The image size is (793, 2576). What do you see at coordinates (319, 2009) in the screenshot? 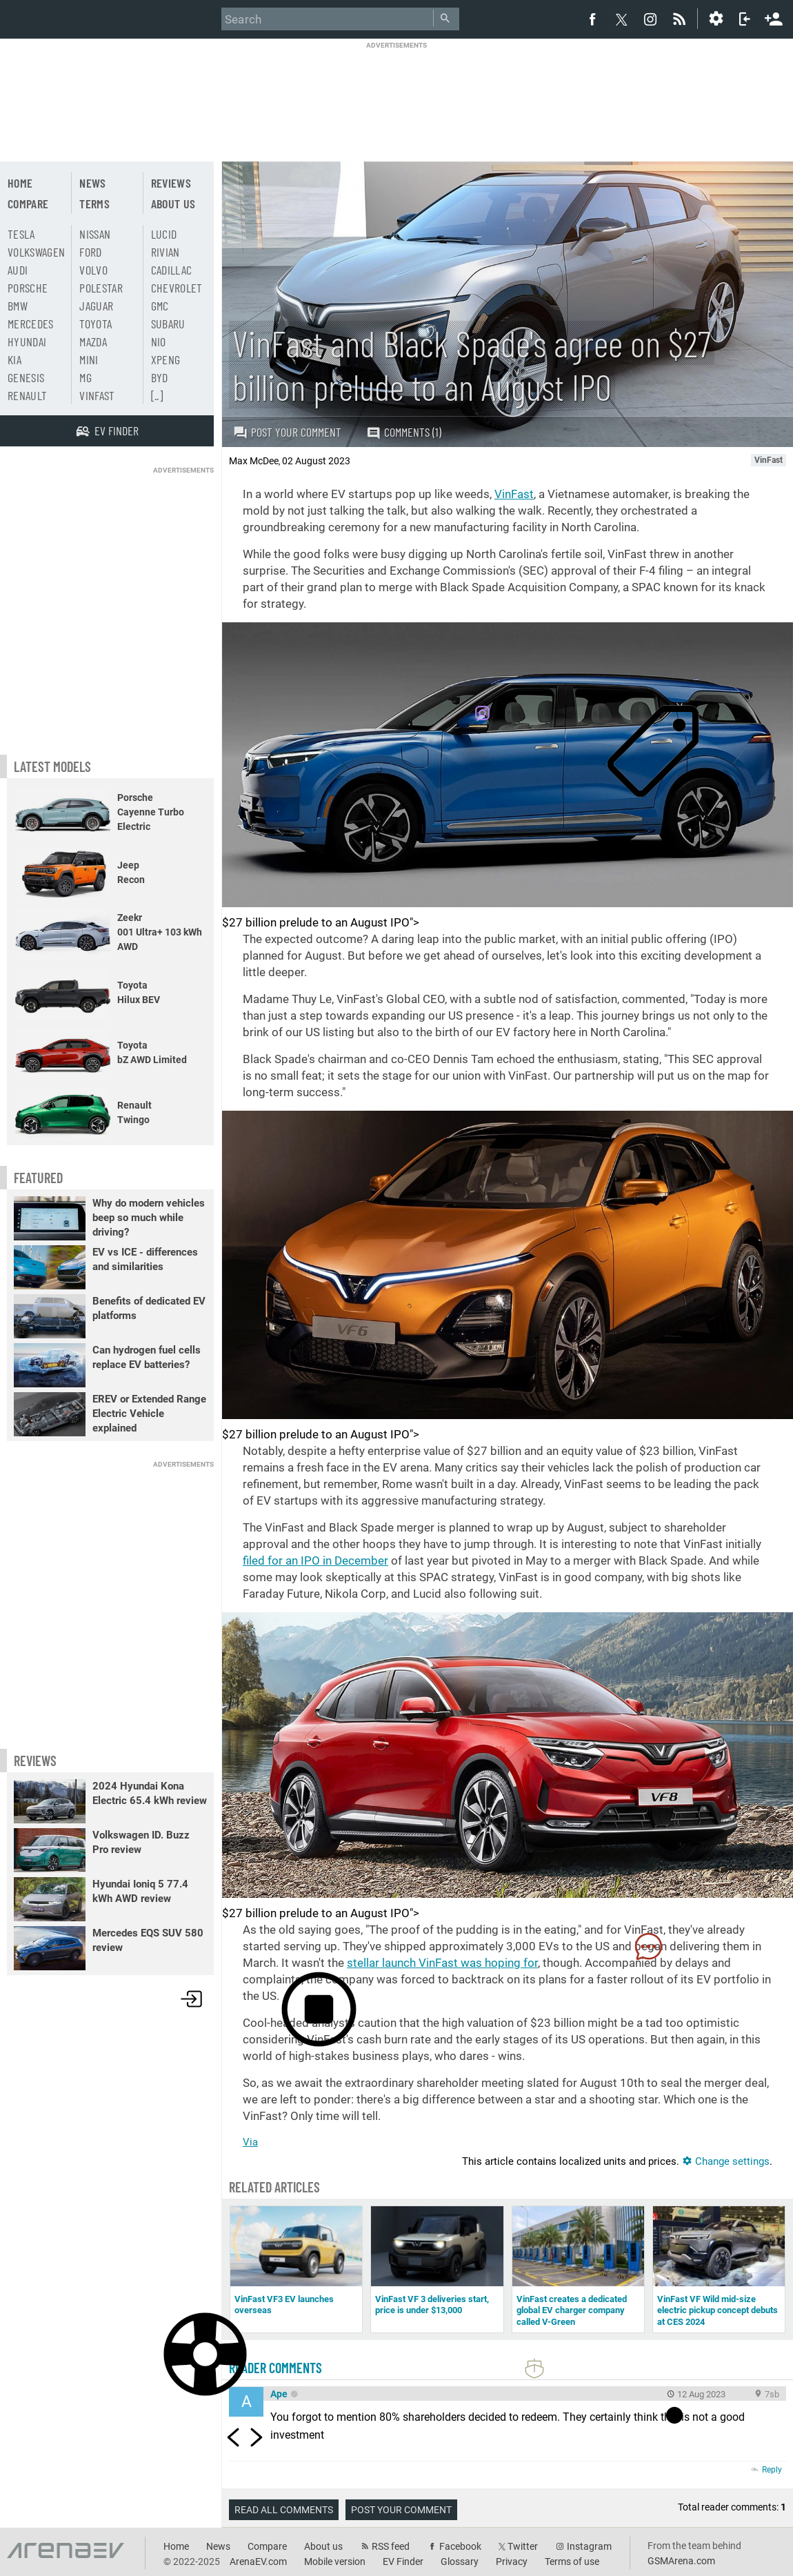
I see `stop media playback` at bounding box center [319, 2009].